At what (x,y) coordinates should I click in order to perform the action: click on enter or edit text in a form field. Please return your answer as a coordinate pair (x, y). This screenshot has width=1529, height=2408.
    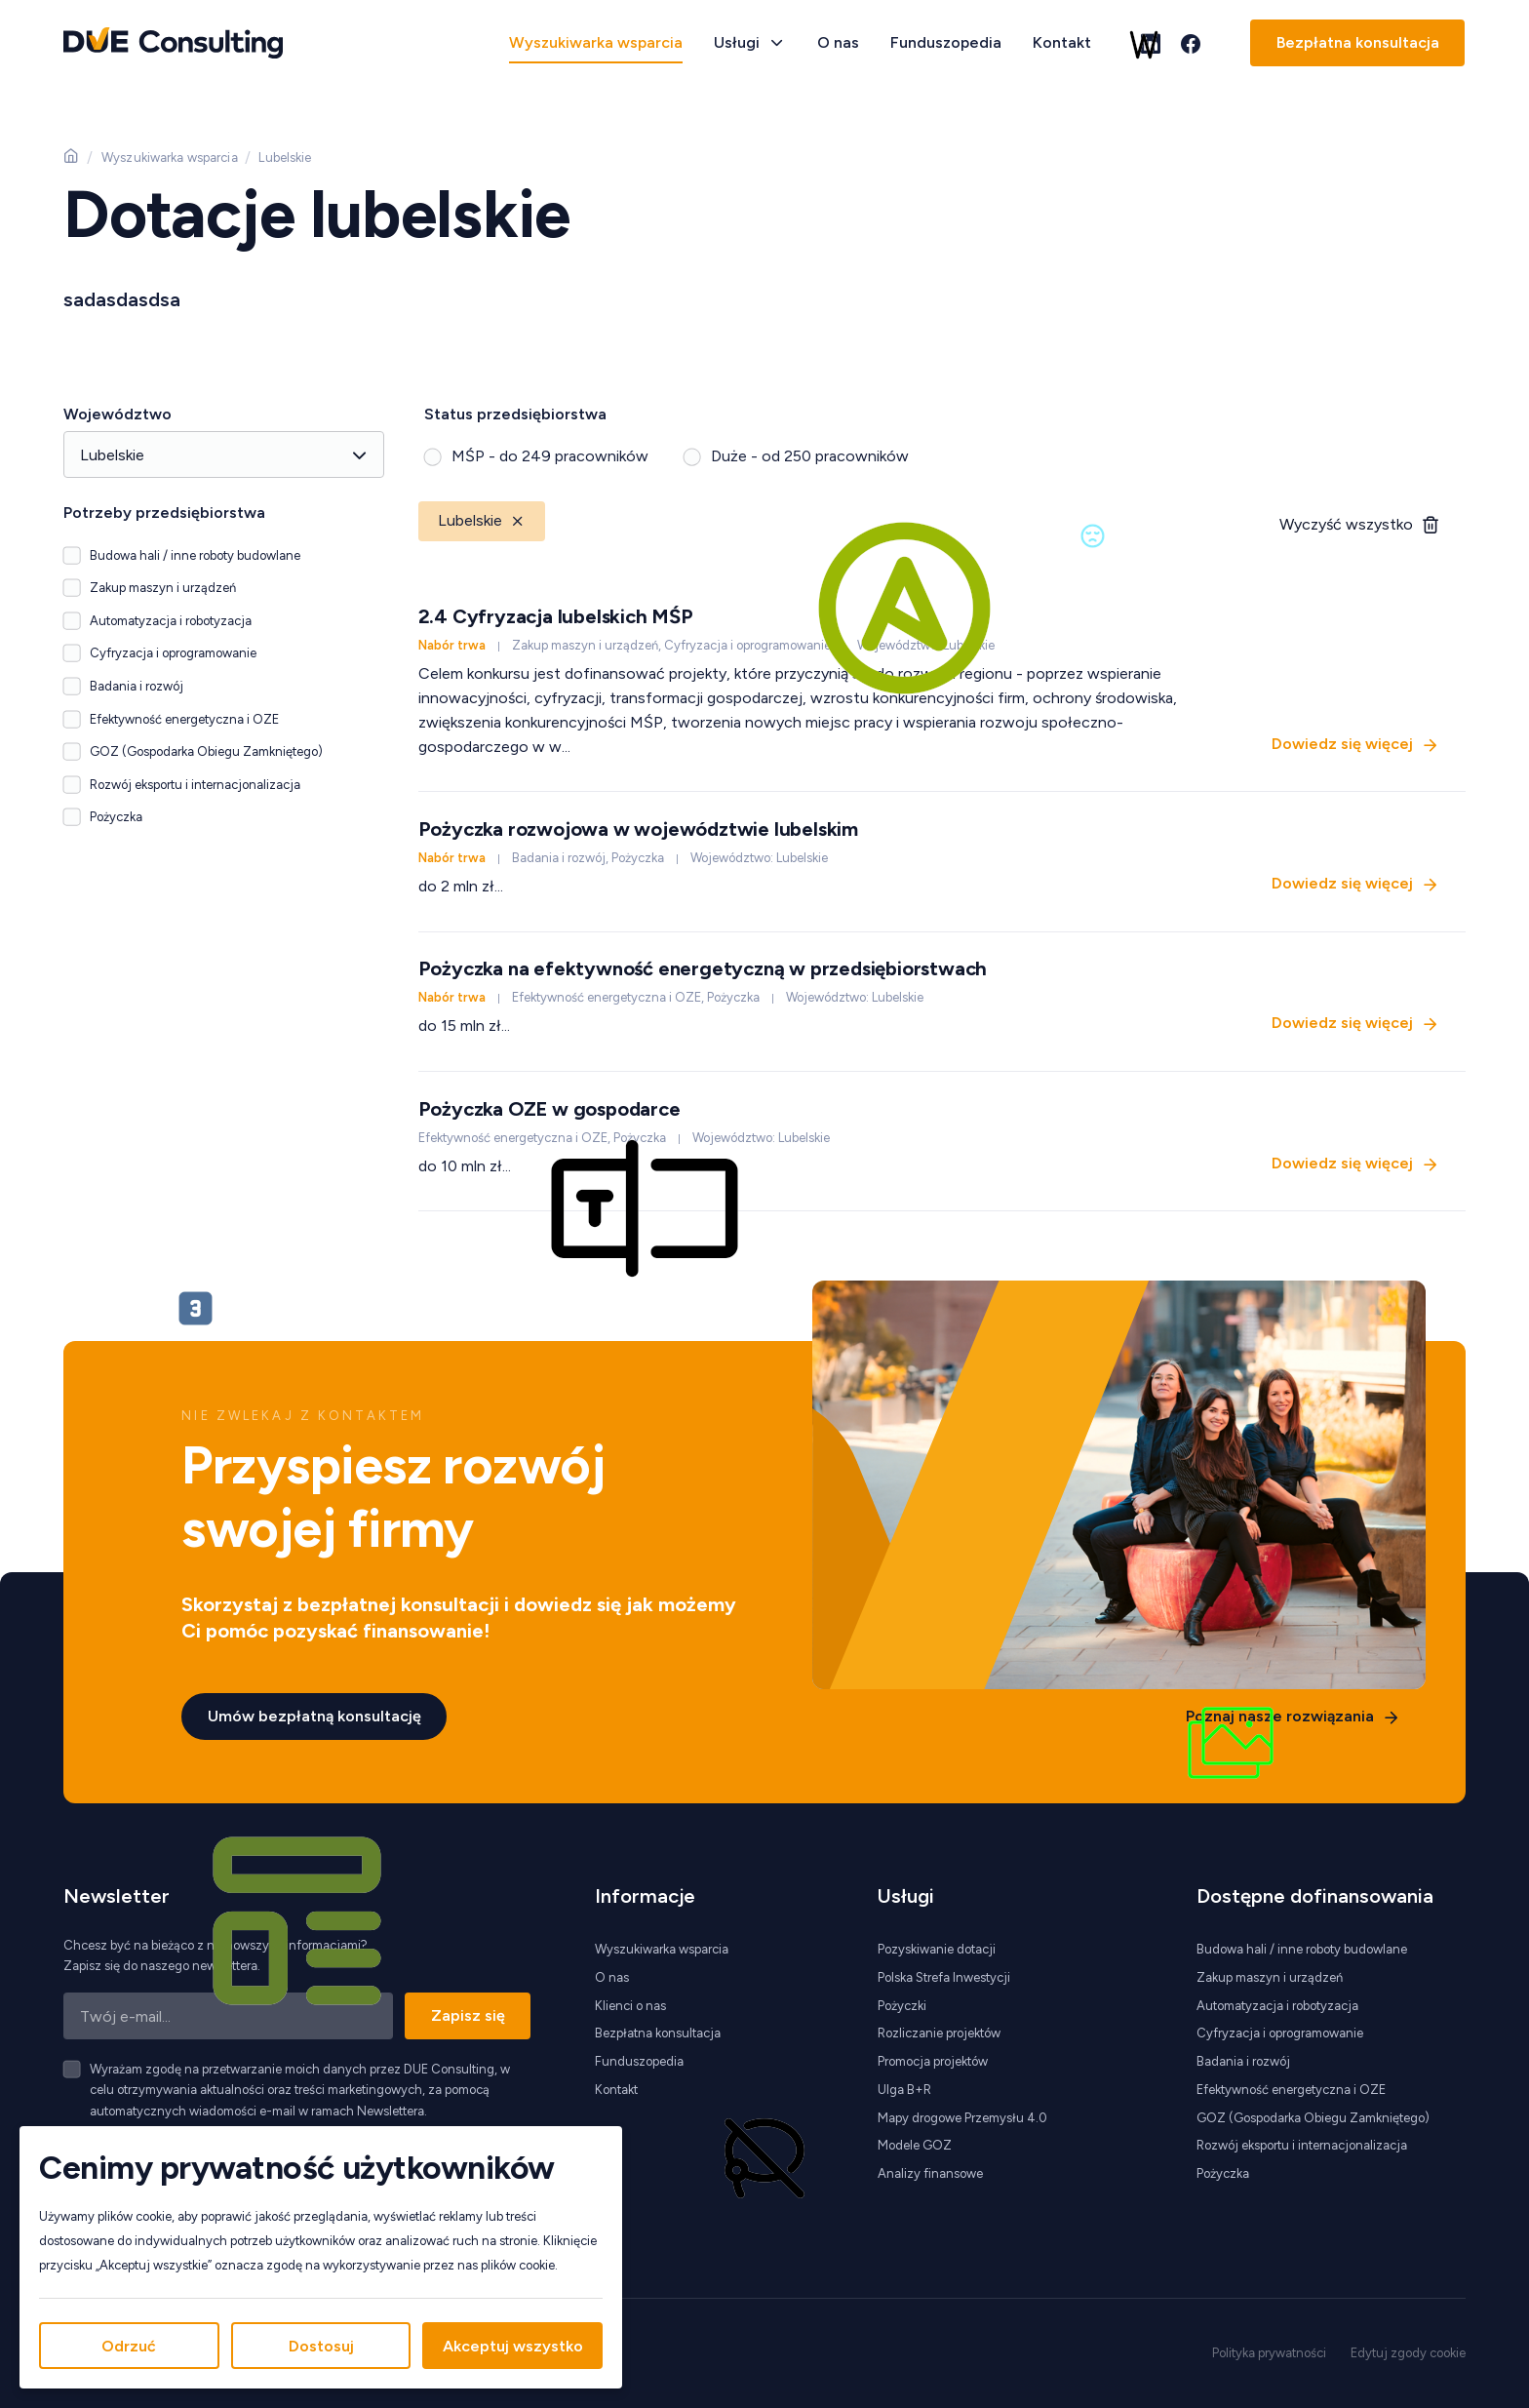
    Looking at the image, I should click on (645, 1208).